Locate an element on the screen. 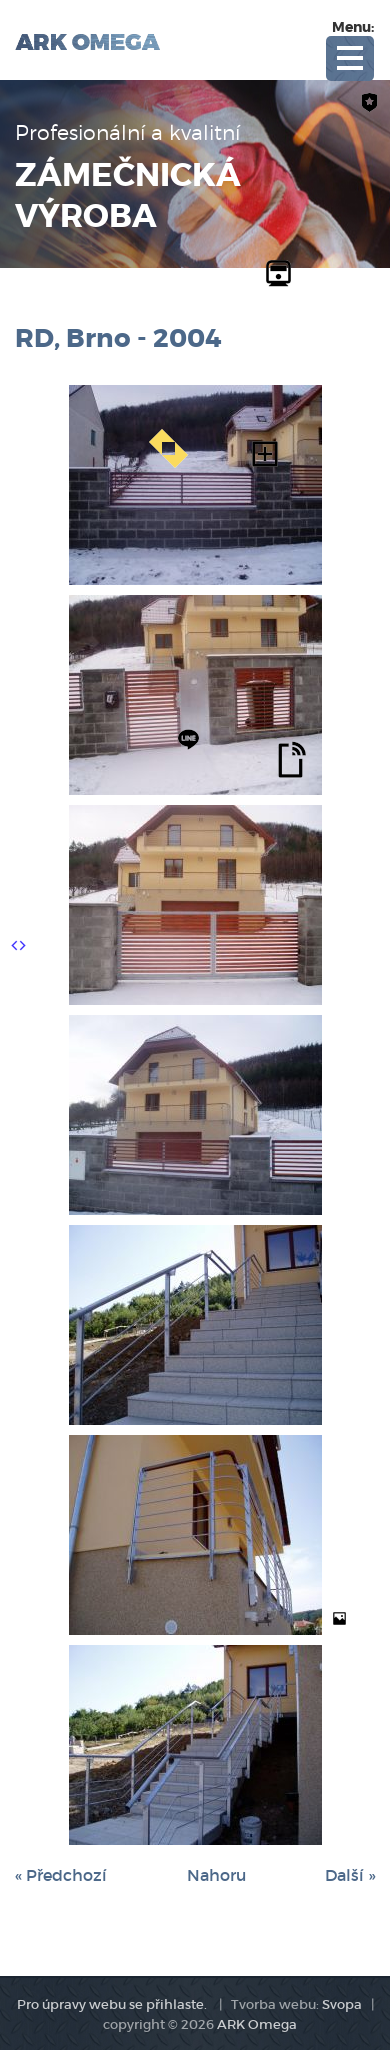 The width and height of the screenshot is (390, 2050). enable mobile hotspot is located at coordinates (290, 760).